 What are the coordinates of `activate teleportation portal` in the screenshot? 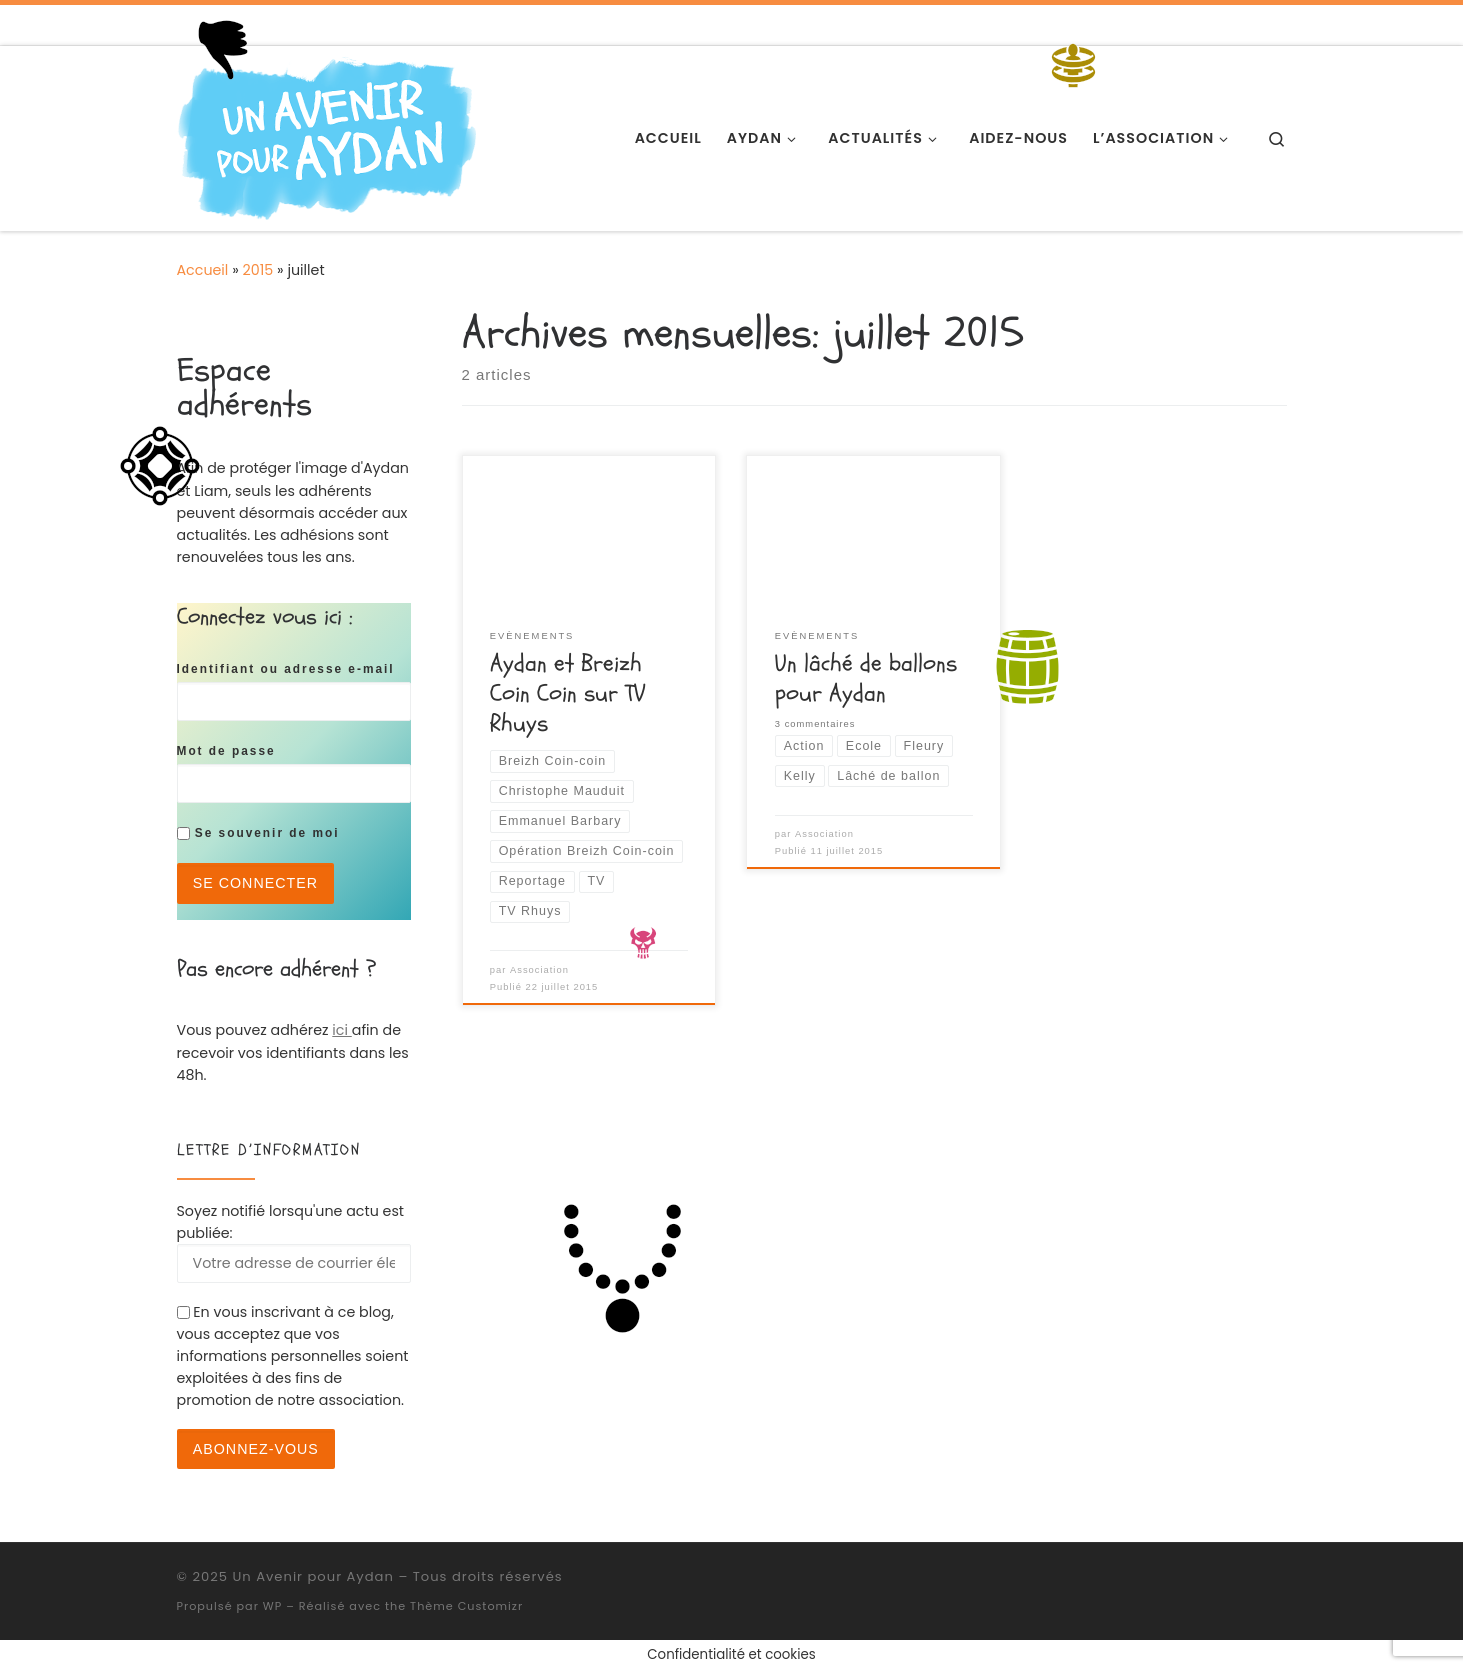 It's located at (1073, 65).